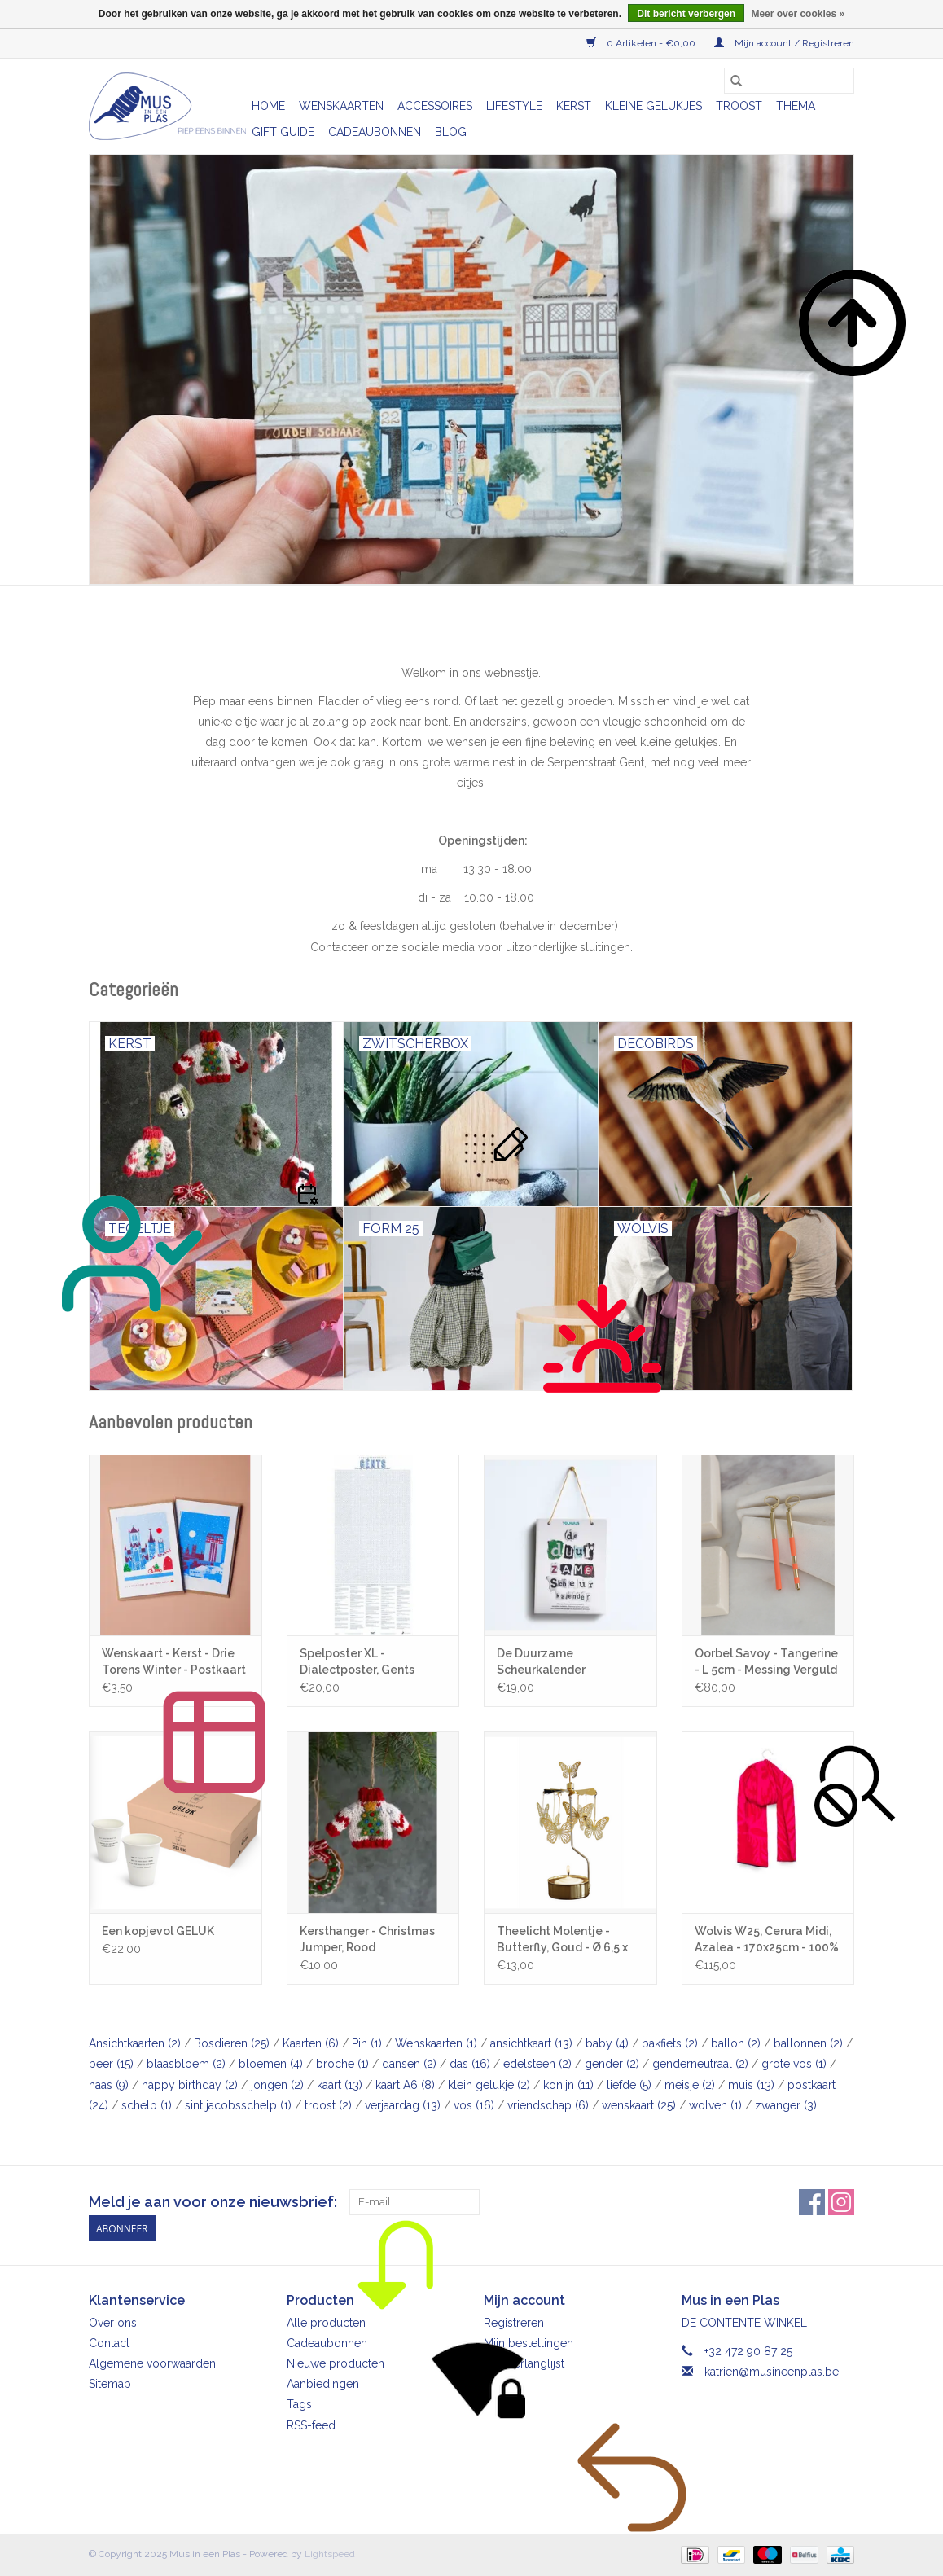  I want to click on edit or modify content, so click(510, 1144).